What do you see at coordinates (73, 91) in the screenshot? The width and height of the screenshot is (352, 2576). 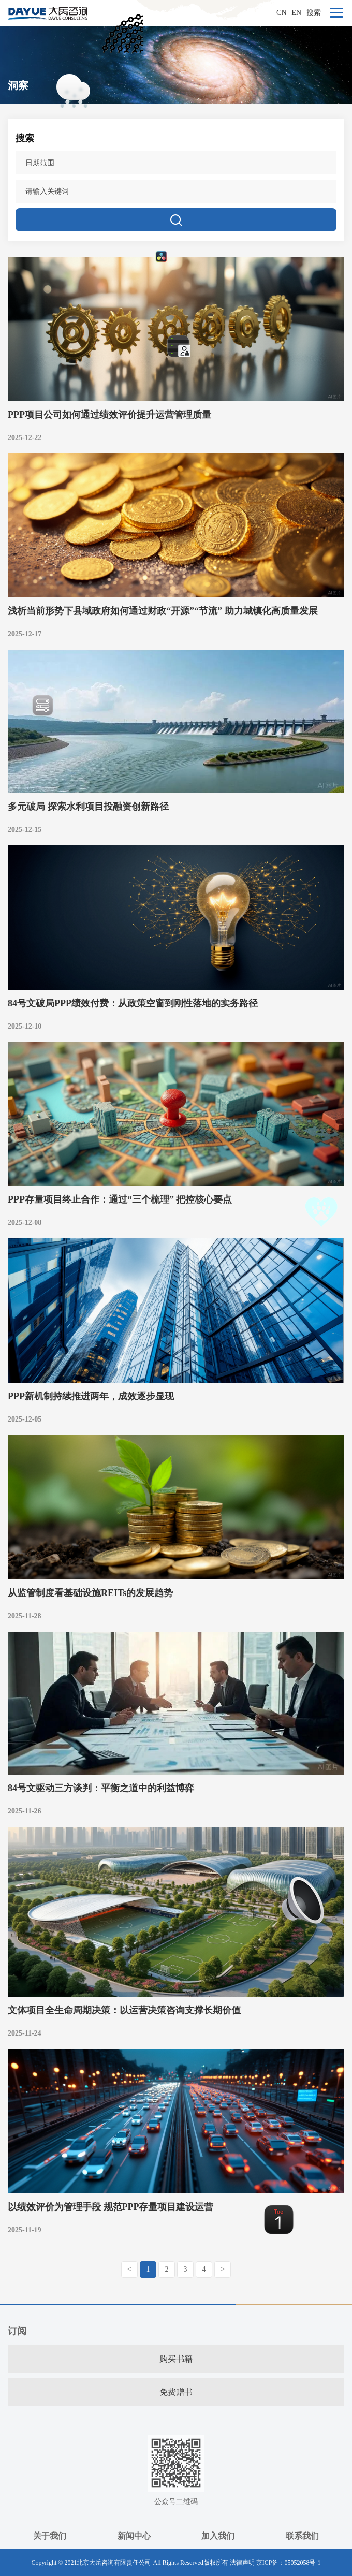 I see `indicates snowy weather conditions` at bounding box center [73, 91].